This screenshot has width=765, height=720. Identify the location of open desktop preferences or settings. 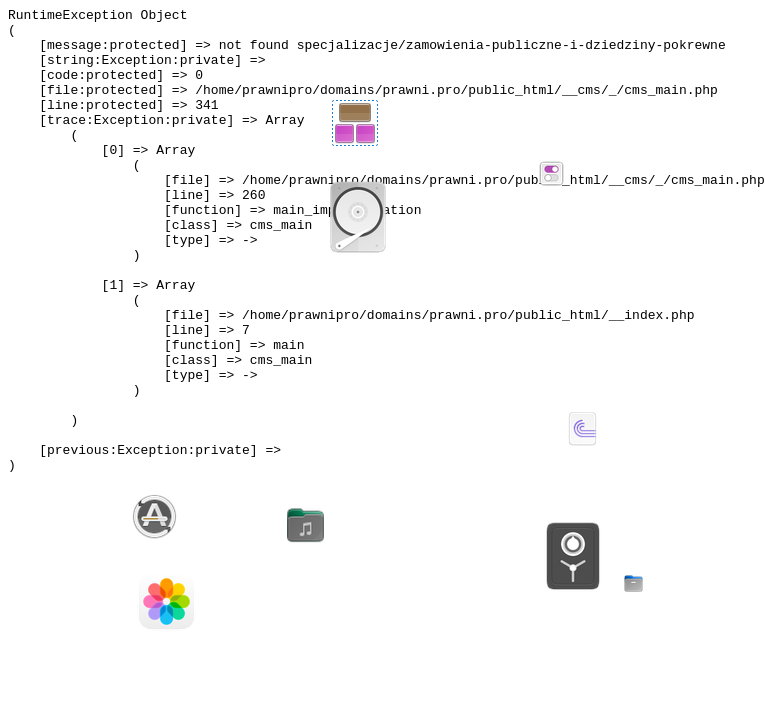
(551, 173).